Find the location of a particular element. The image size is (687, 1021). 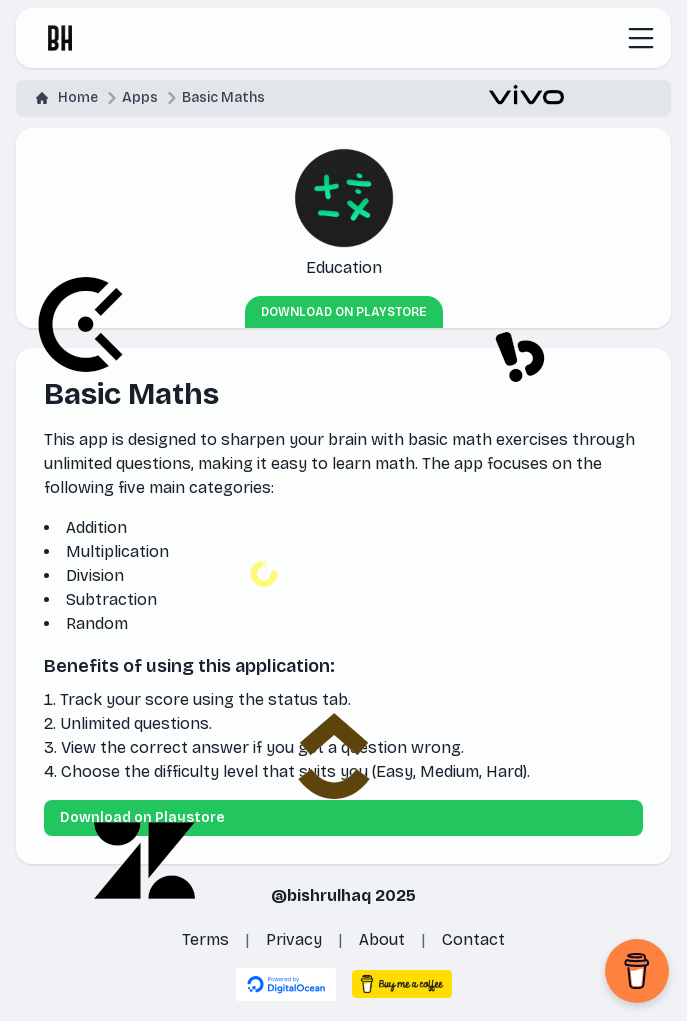

macpaw company logo is located at coordinates (264, 573).